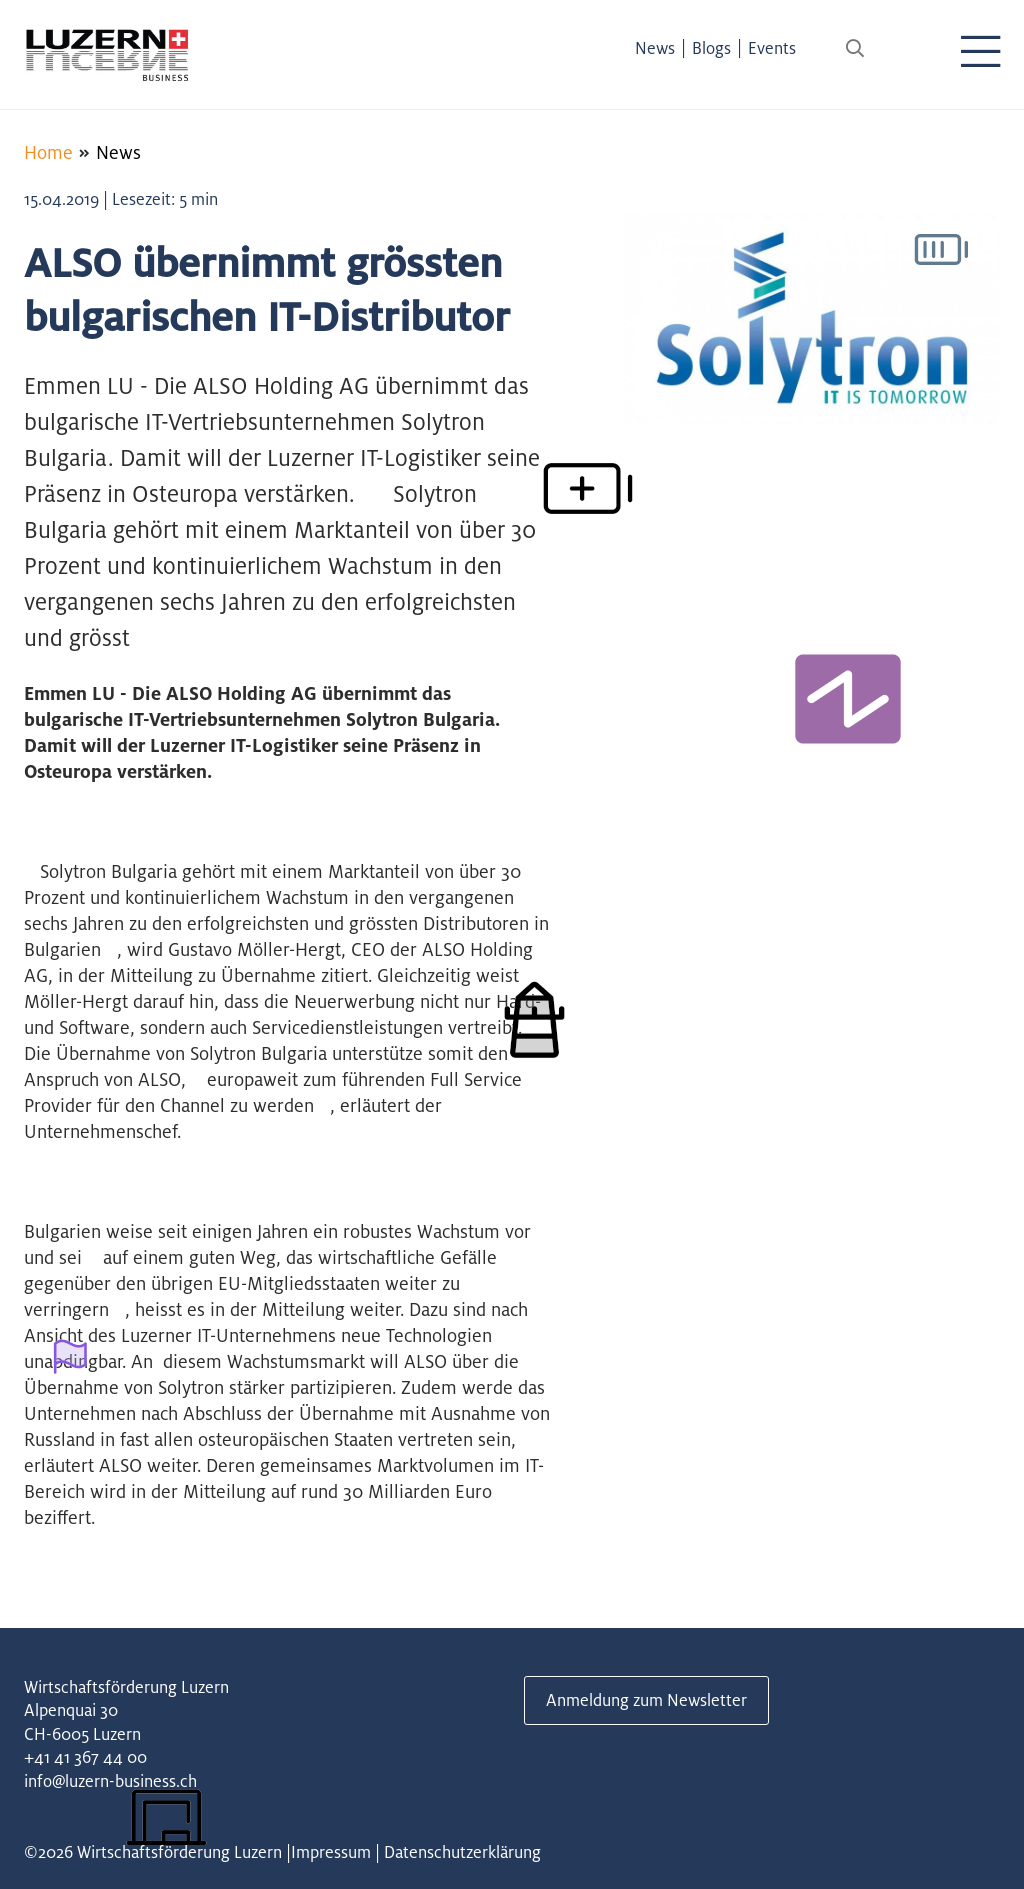  I want to click on add or extend battery life, so click(586, 488).